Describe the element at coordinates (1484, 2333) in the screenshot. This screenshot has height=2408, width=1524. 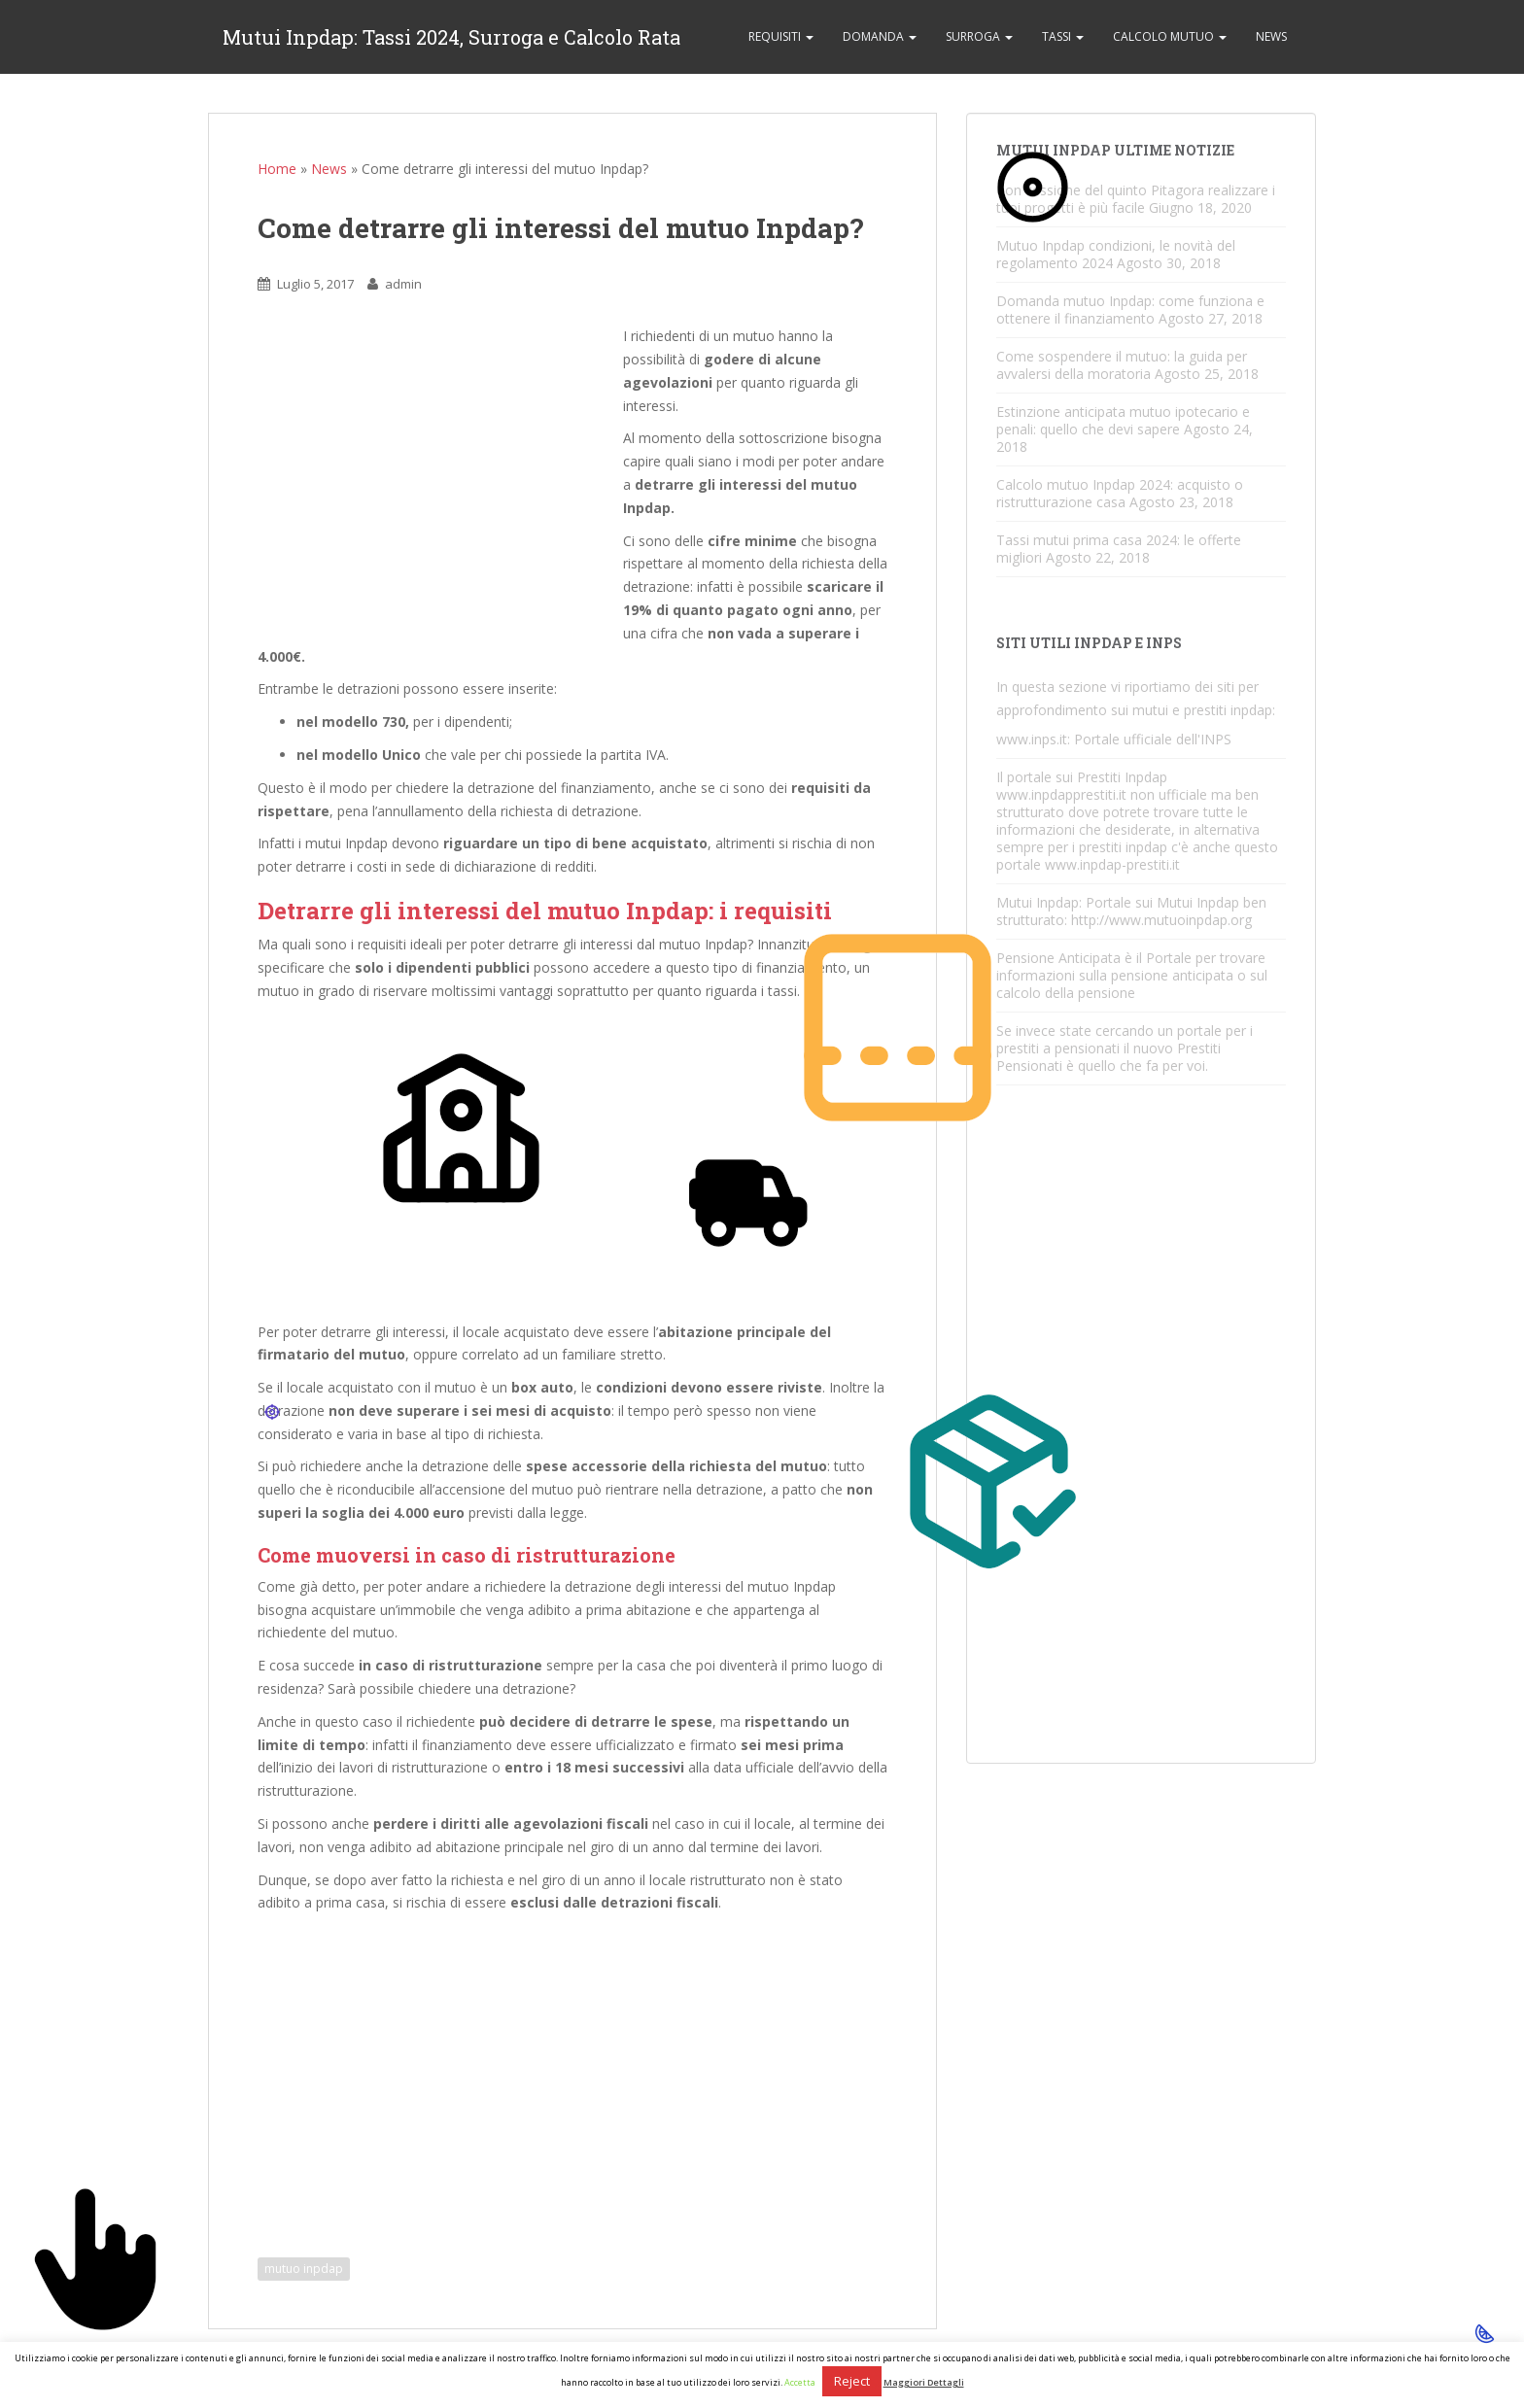
I see `indicates citrus or fruit-related content` at that location.